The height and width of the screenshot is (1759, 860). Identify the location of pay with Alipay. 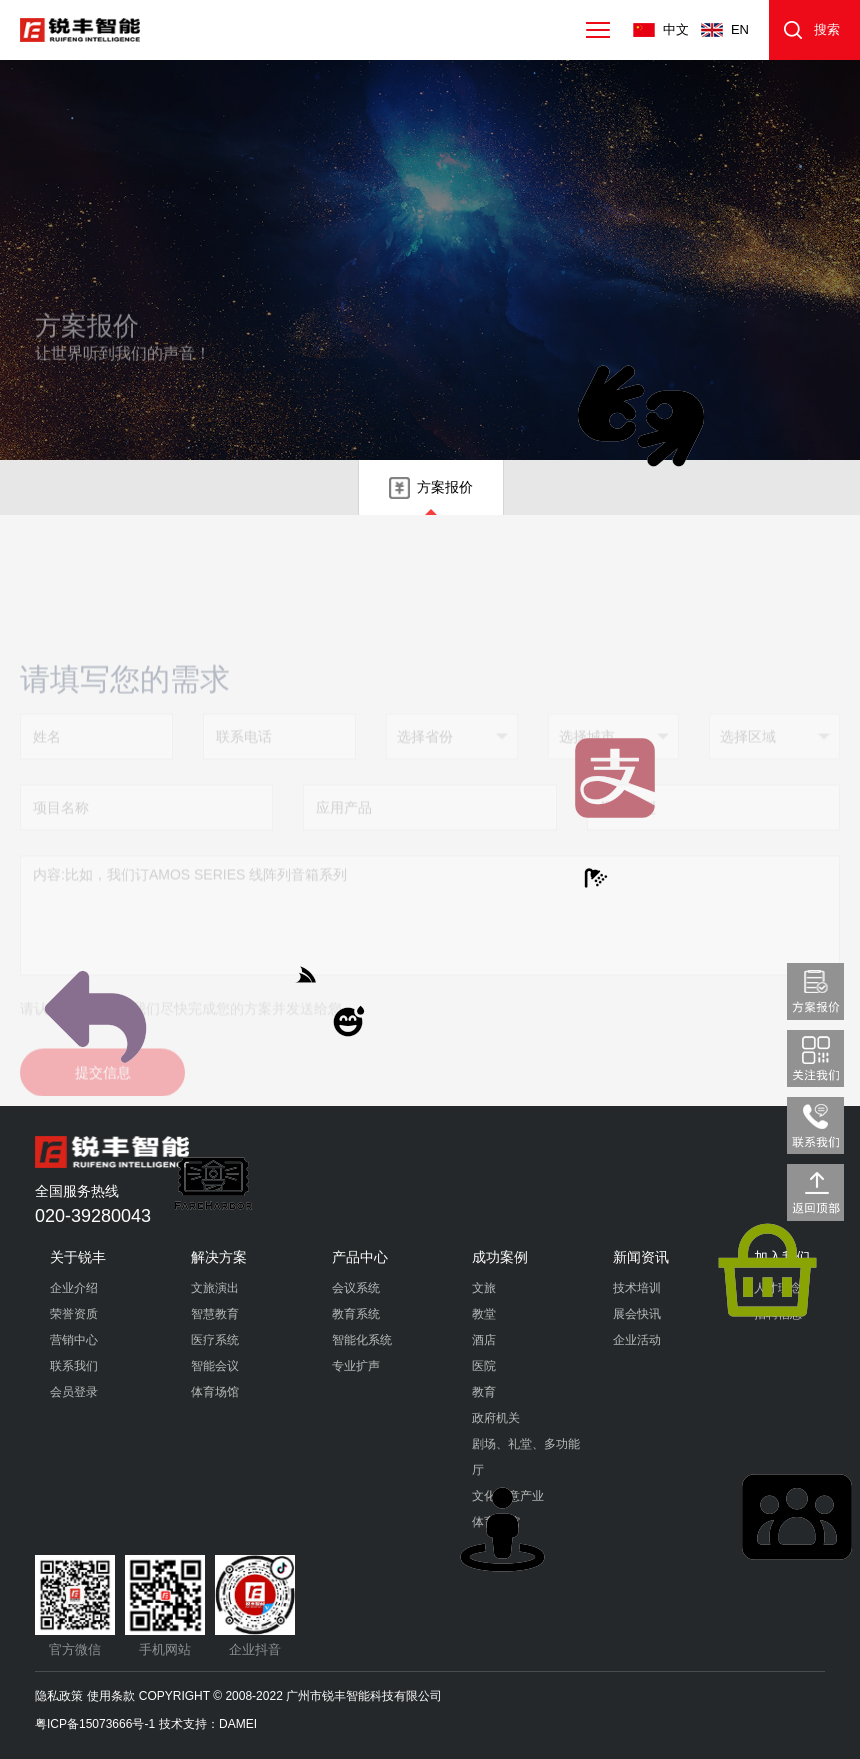
(615, 778).